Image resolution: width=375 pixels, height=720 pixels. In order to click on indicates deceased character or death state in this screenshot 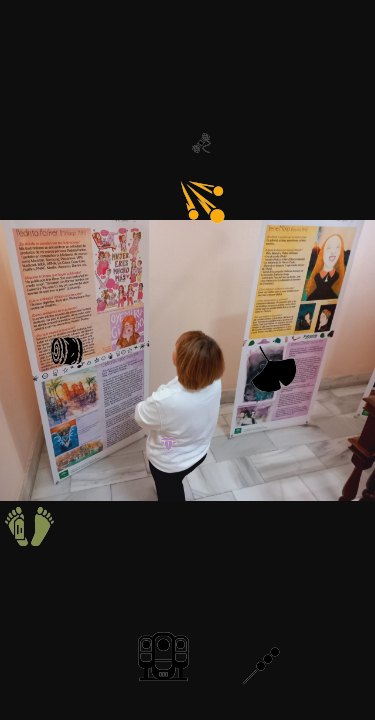, I will do `click(29, 526)`.